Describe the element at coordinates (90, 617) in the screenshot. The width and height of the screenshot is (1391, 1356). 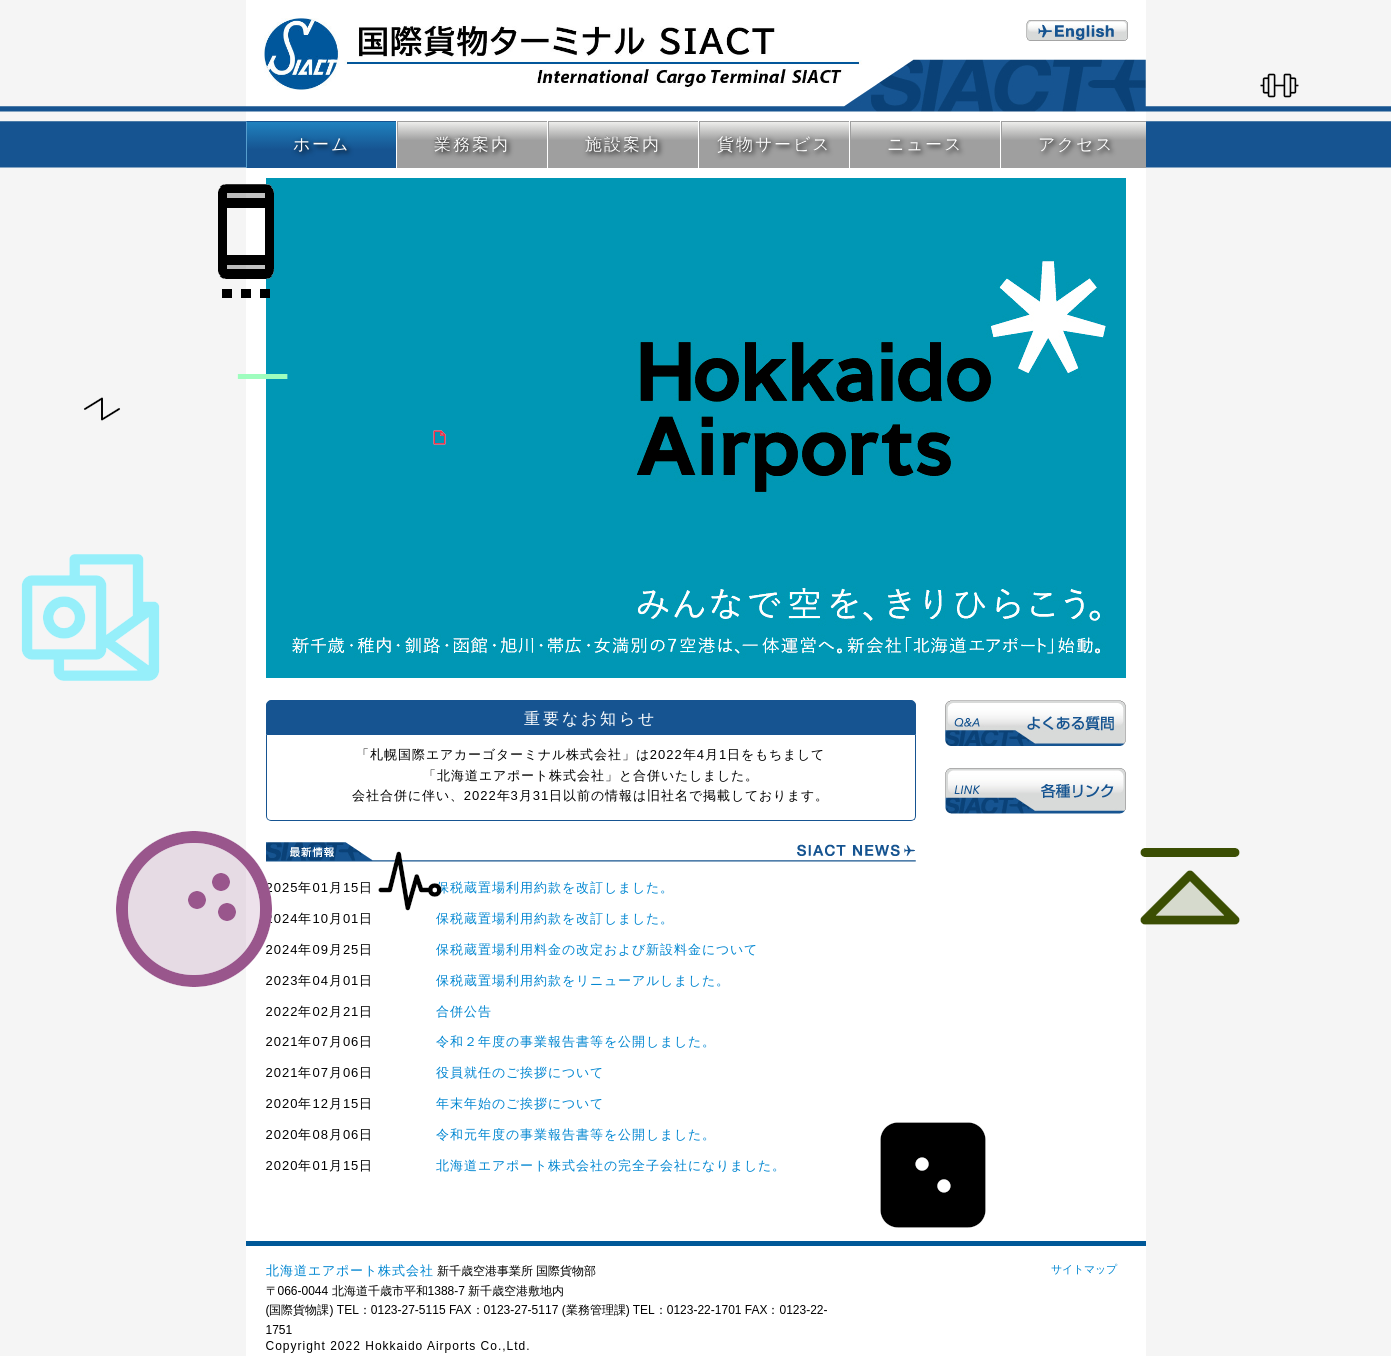
I see `open Microsoft Outlook email` at that location.